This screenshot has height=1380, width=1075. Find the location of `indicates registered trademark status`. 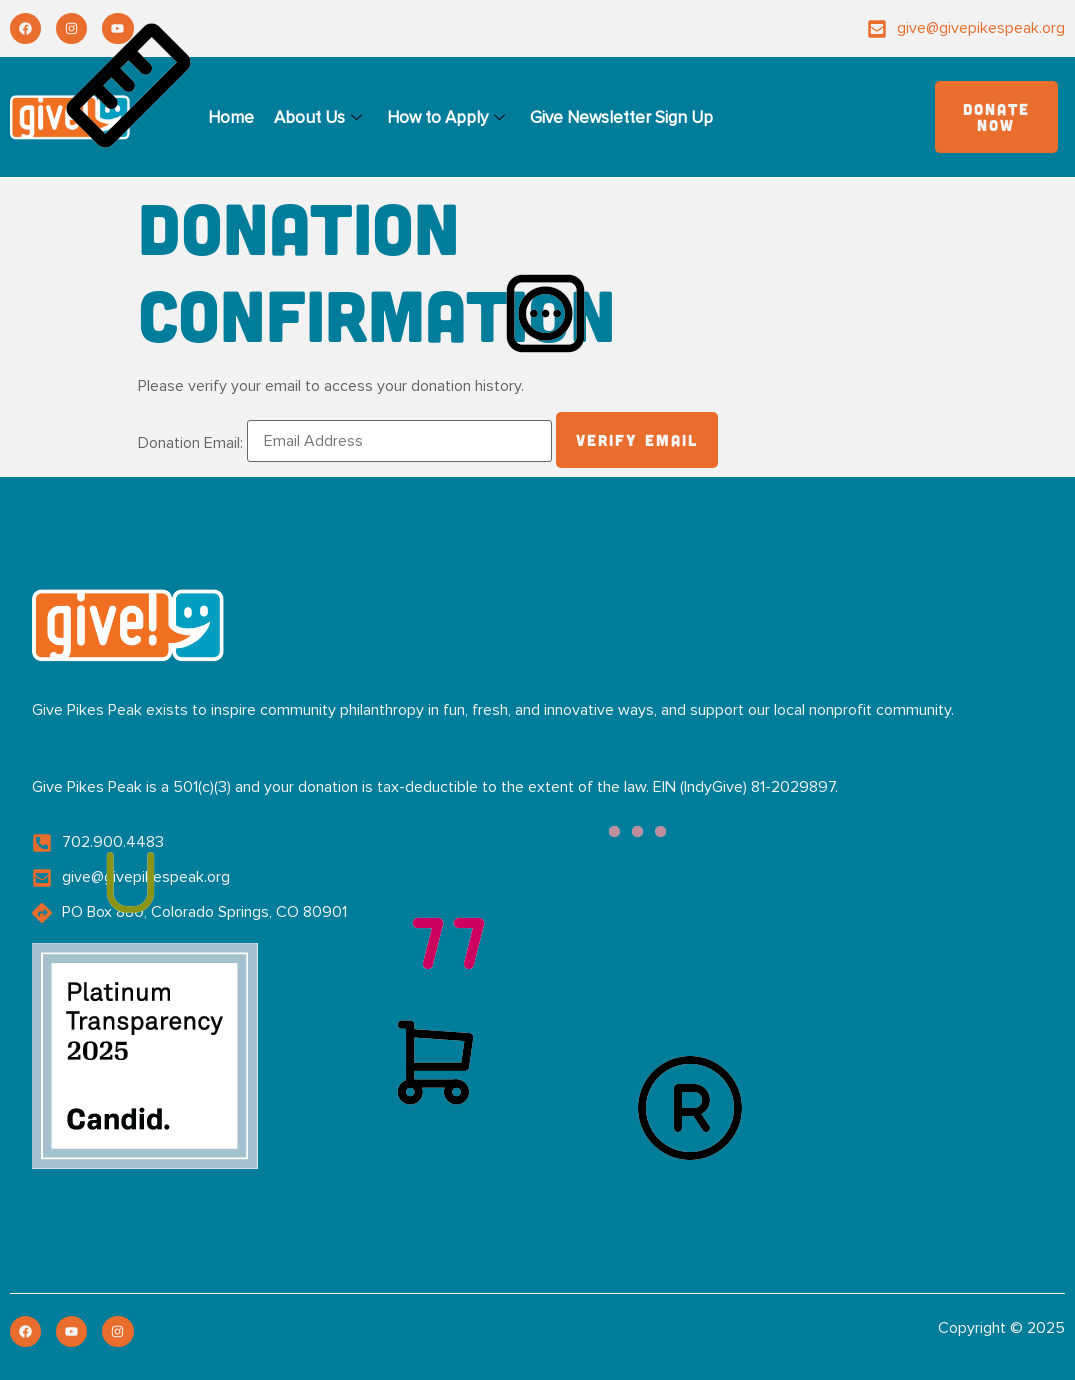

indicates registered trademark status is located at coordinates (690, 1108).